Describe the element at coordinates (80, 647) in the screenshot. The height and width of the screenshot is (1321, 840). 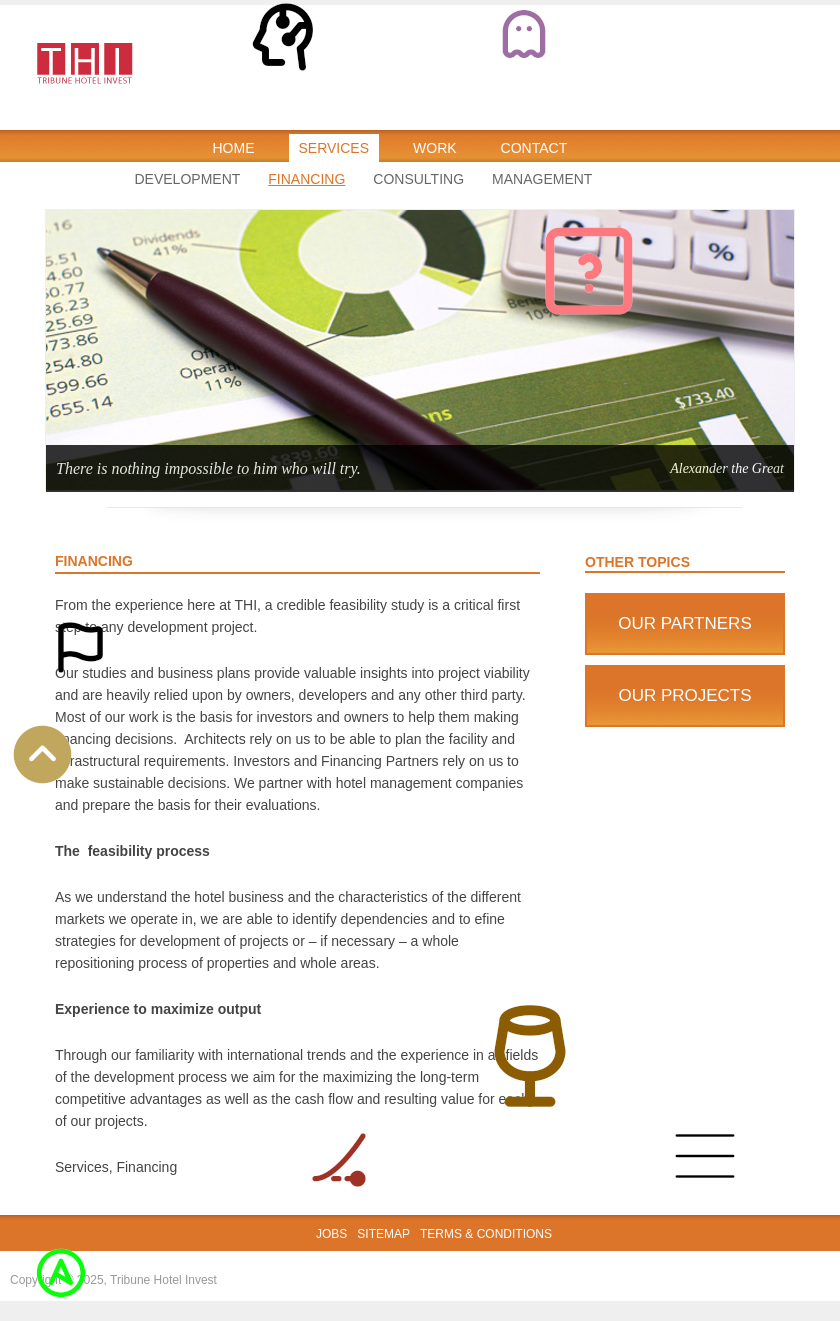
I see `flag or bookmark an item for later` at that location.